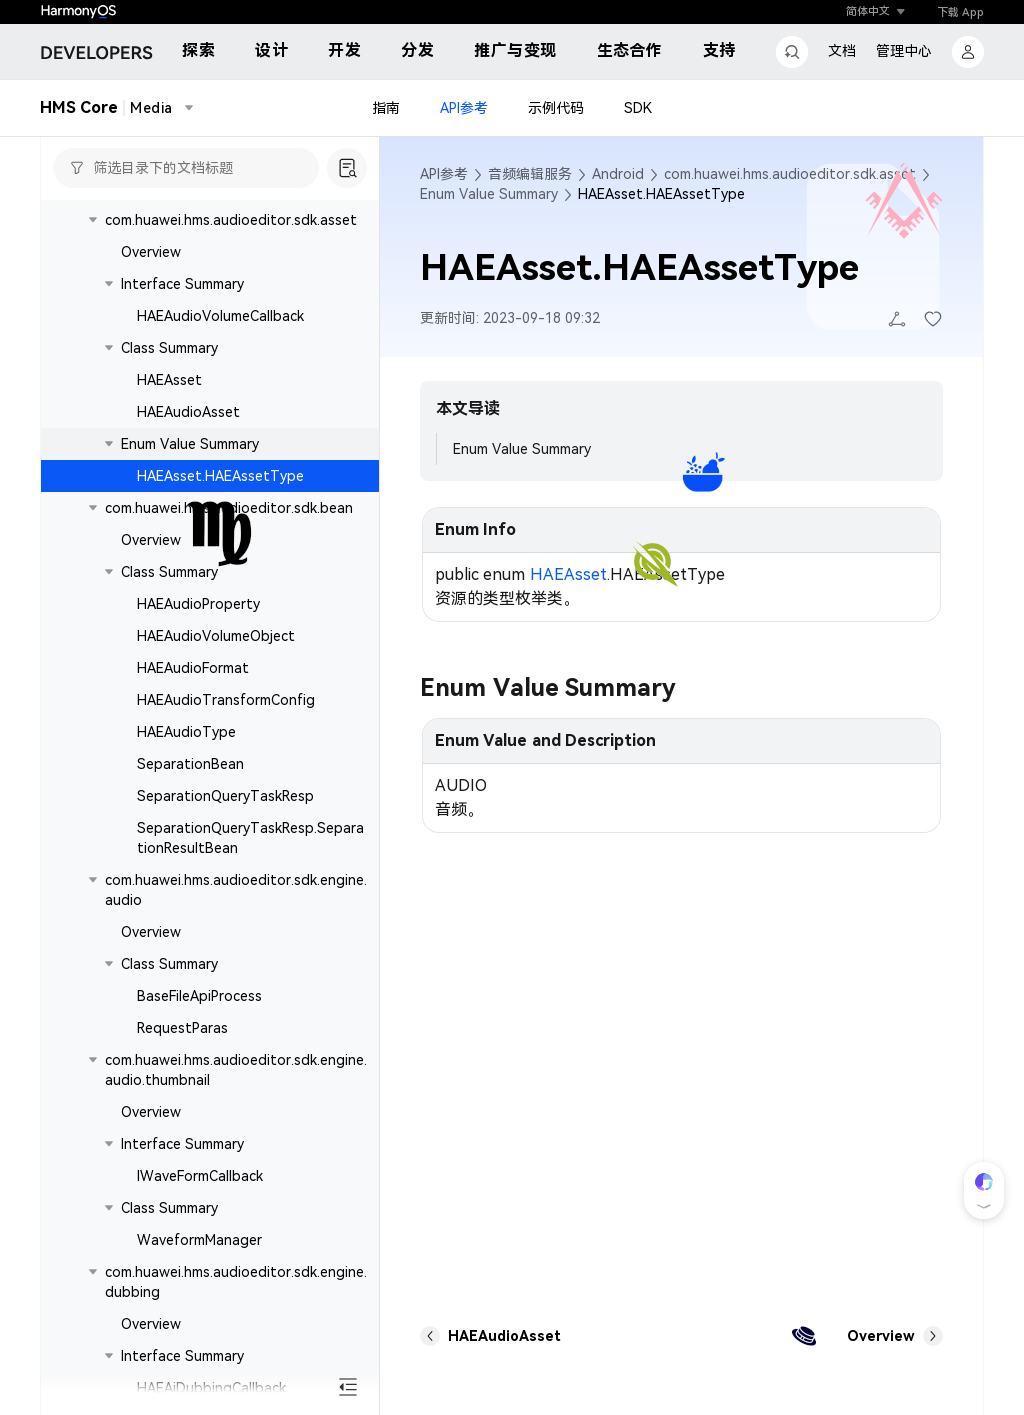  I want to click on indicates virgo zodiac sign, so click(219, 534).